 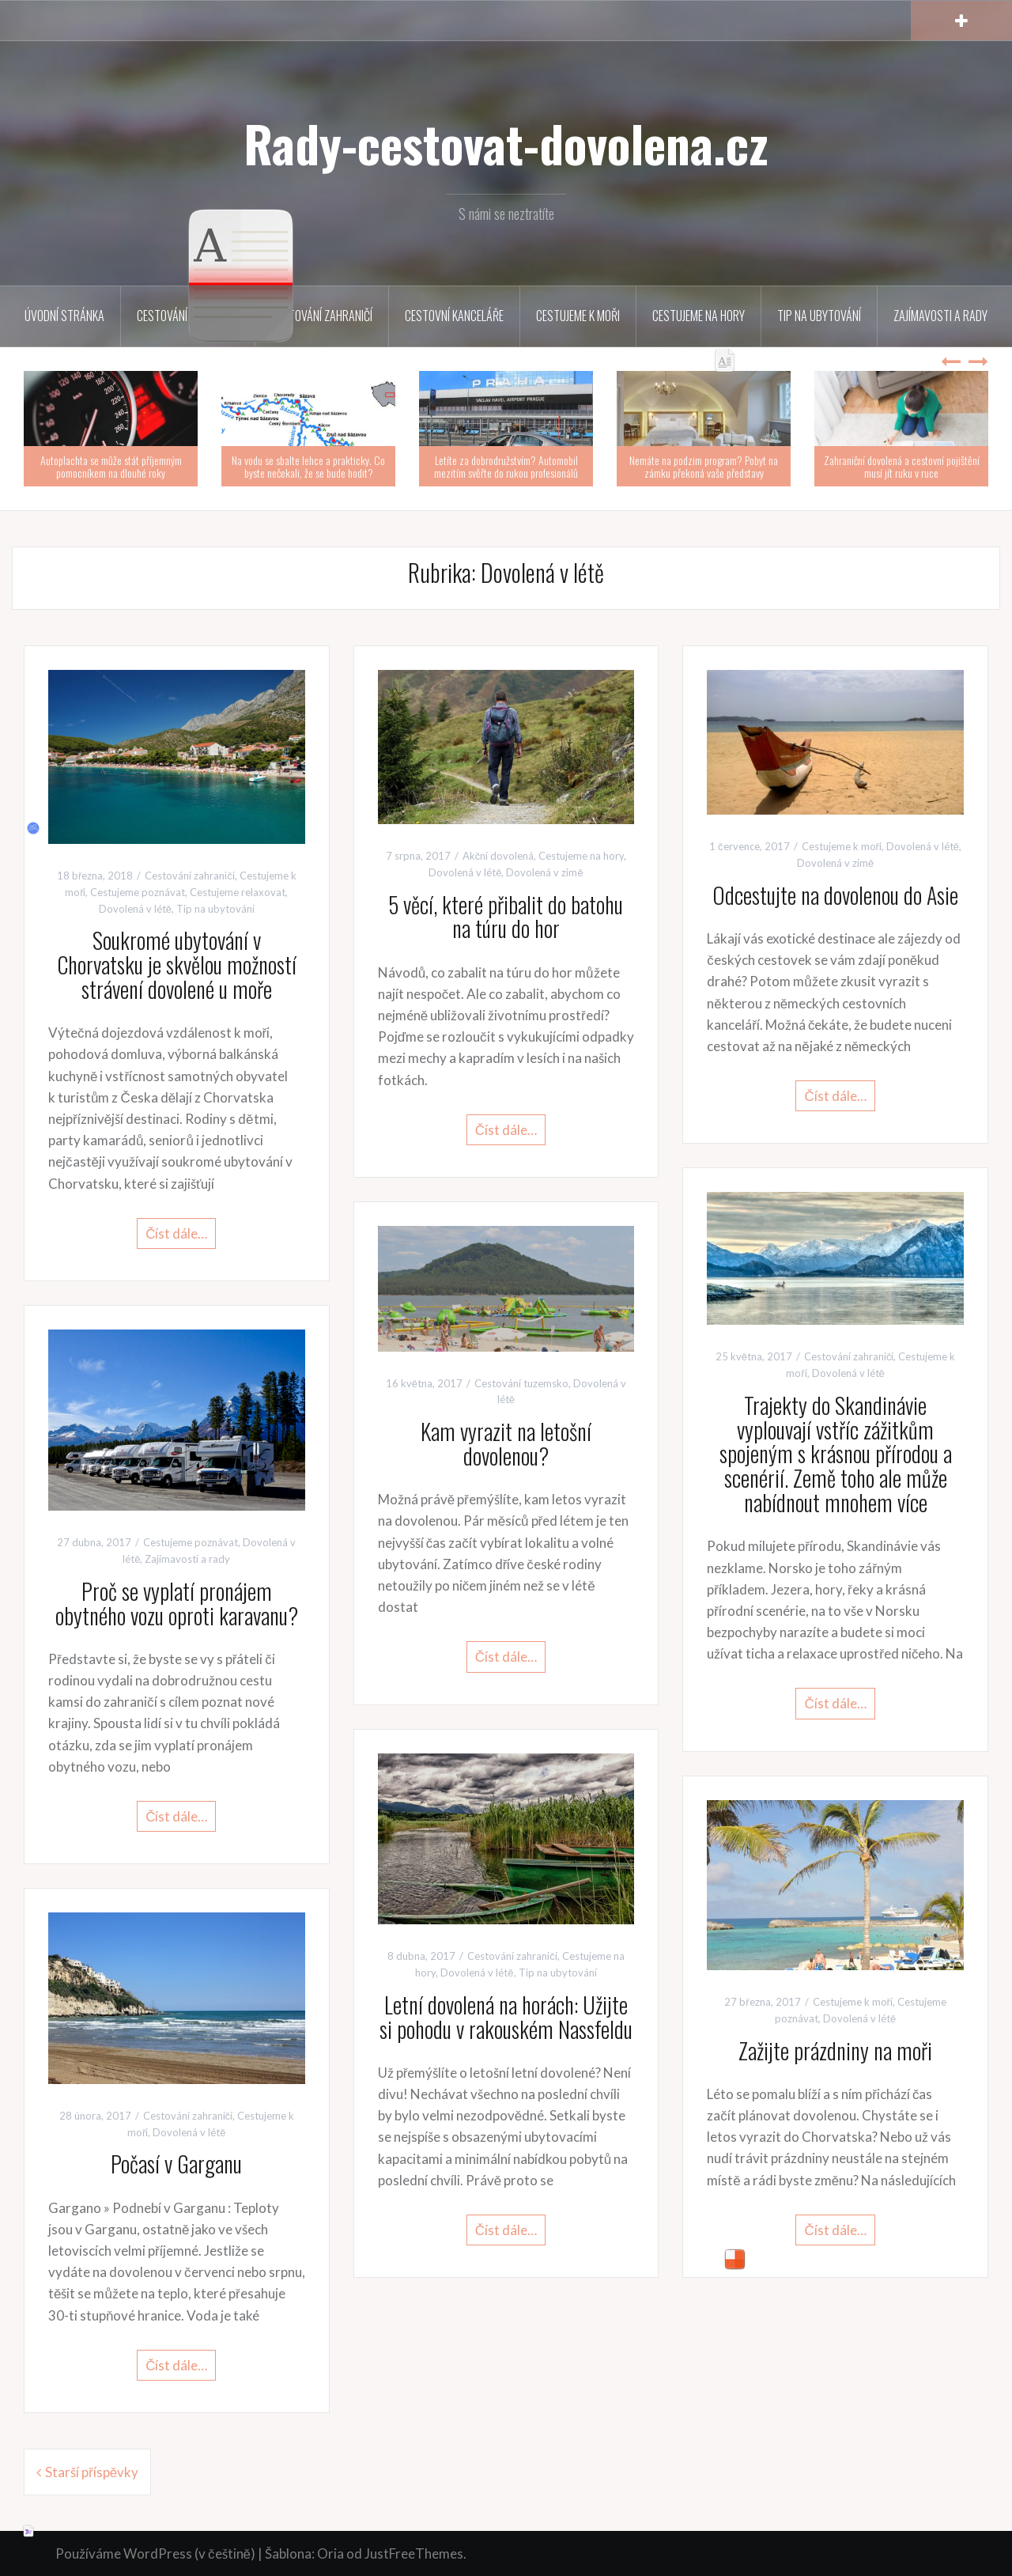 What do you see at coordinates (240, 275) in the screenshot?
I see `open simple scan document scanner app` at bounding box center [240, 275].